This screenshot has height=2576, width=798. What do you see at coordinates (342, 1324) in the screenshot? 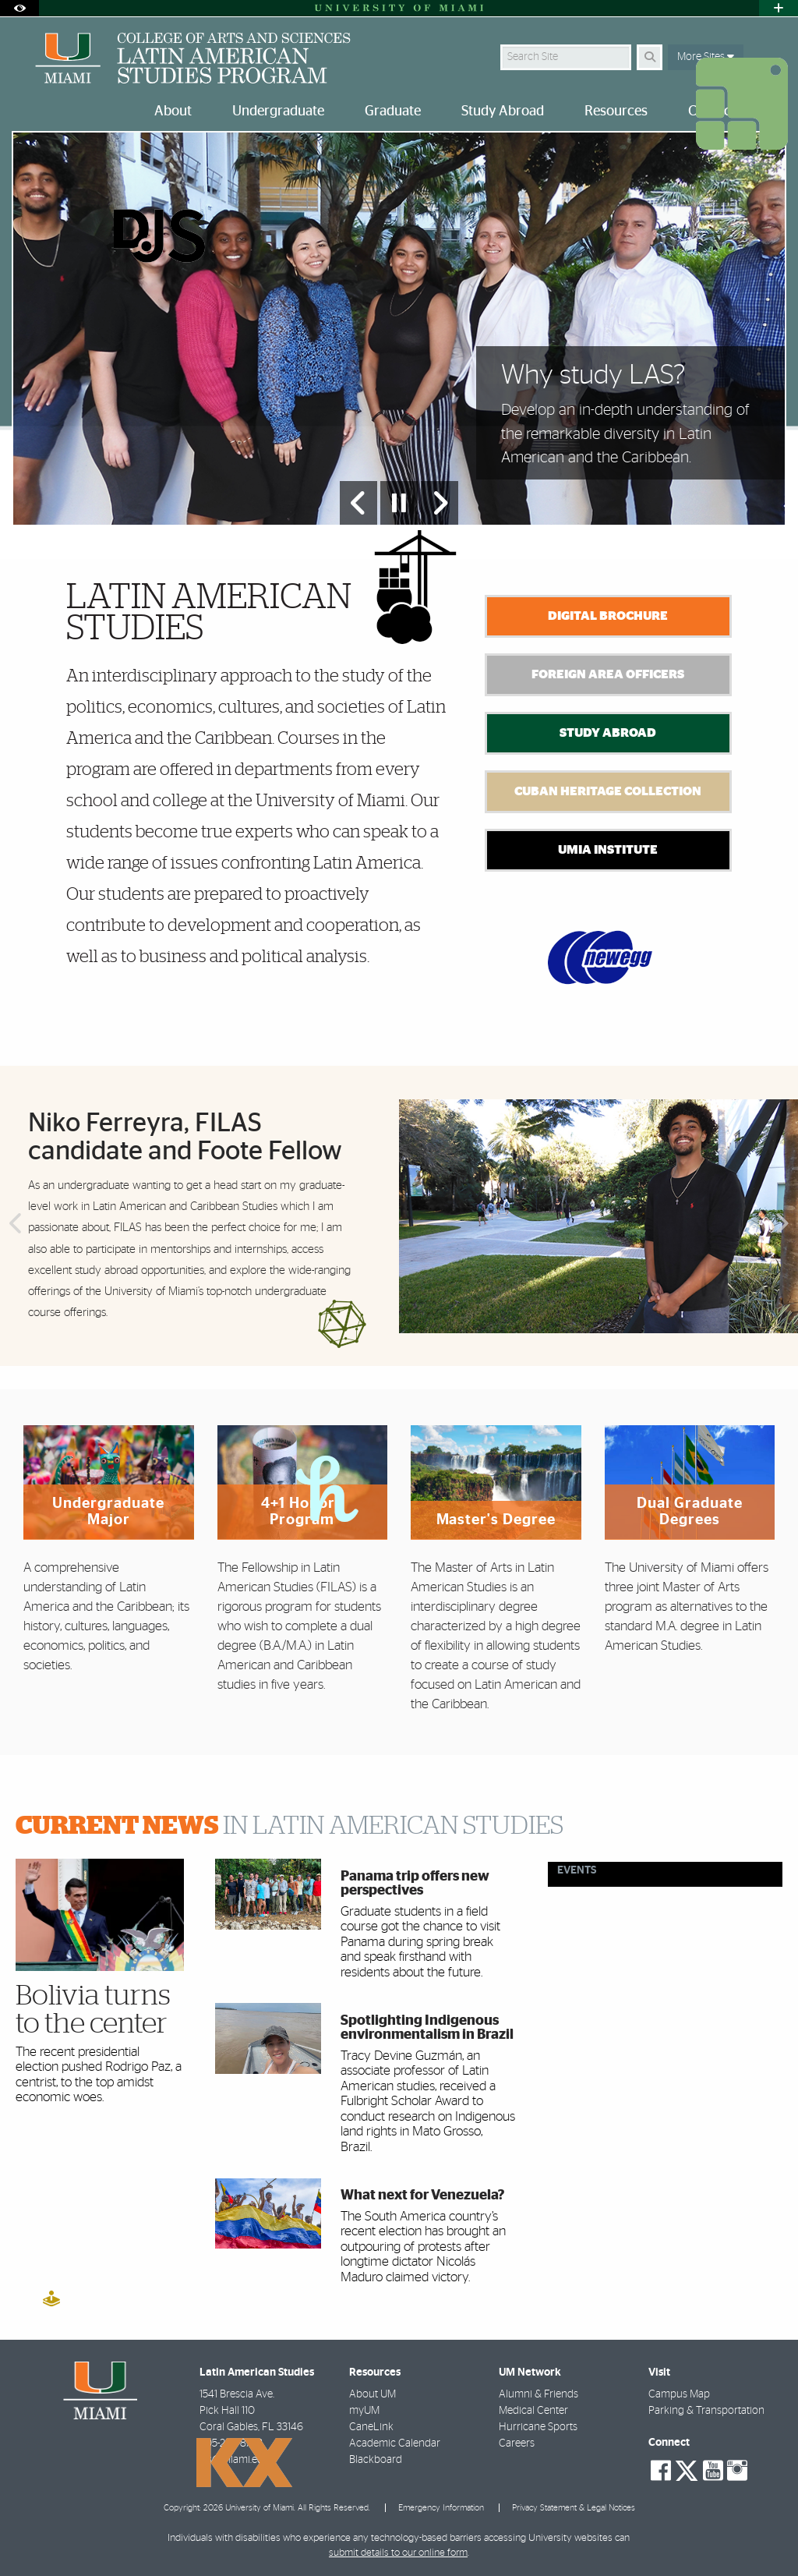
I see `open SageMath mathematical software` at bounding box center [342, 1324].